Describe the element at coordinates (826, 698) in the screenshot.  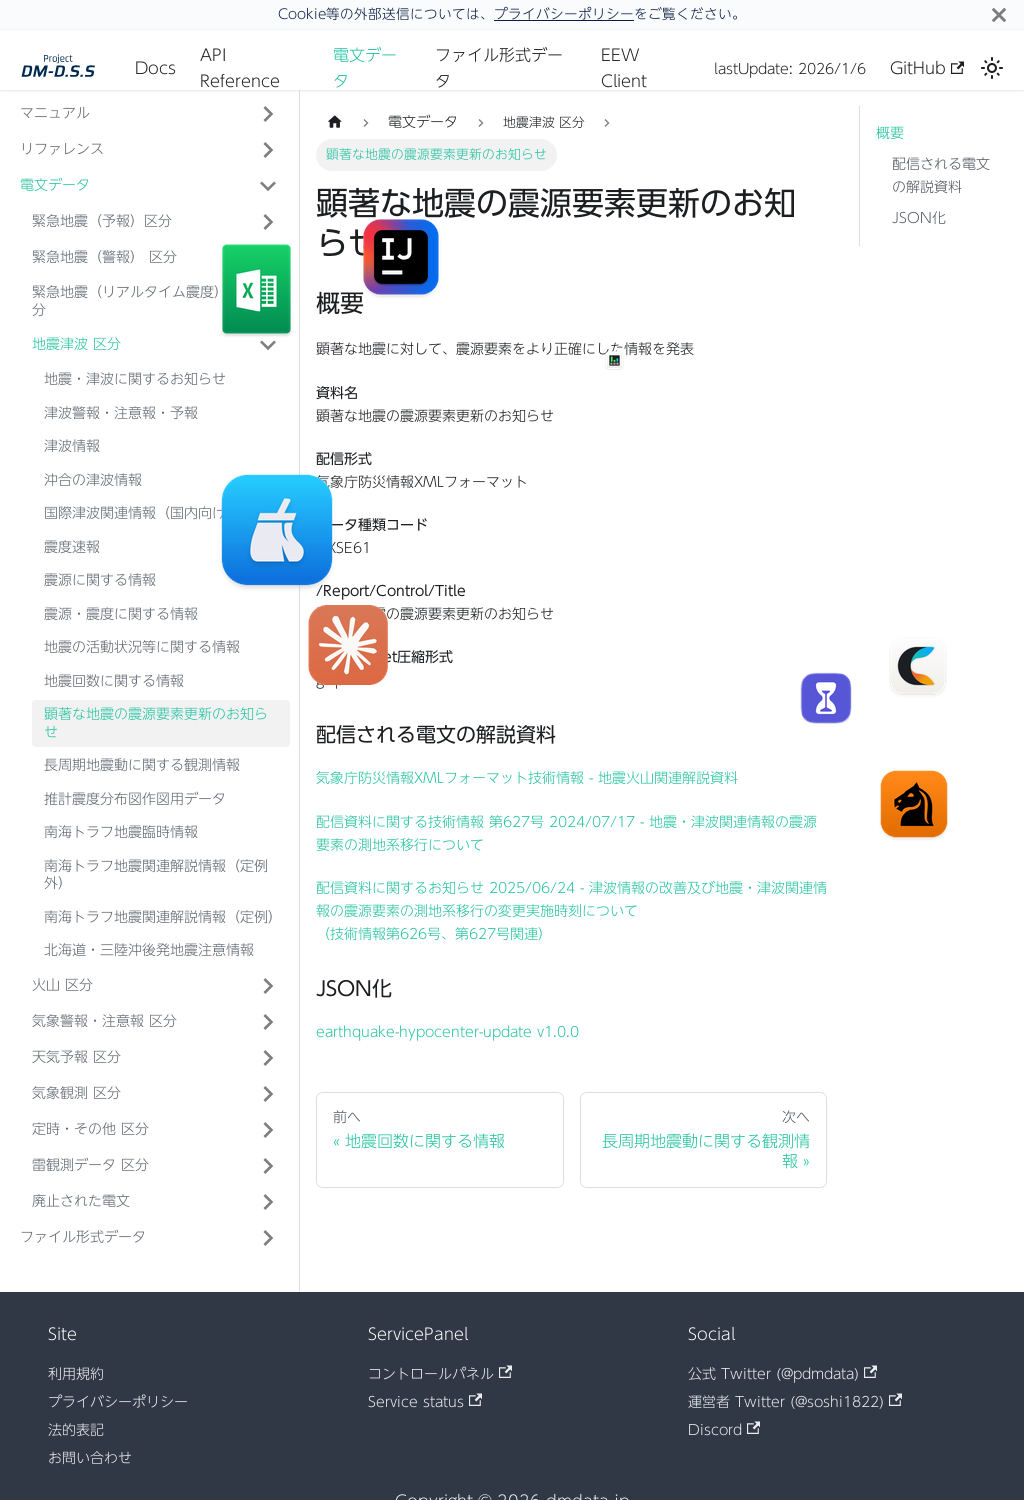
I see `open Screen Time settings` at that location.